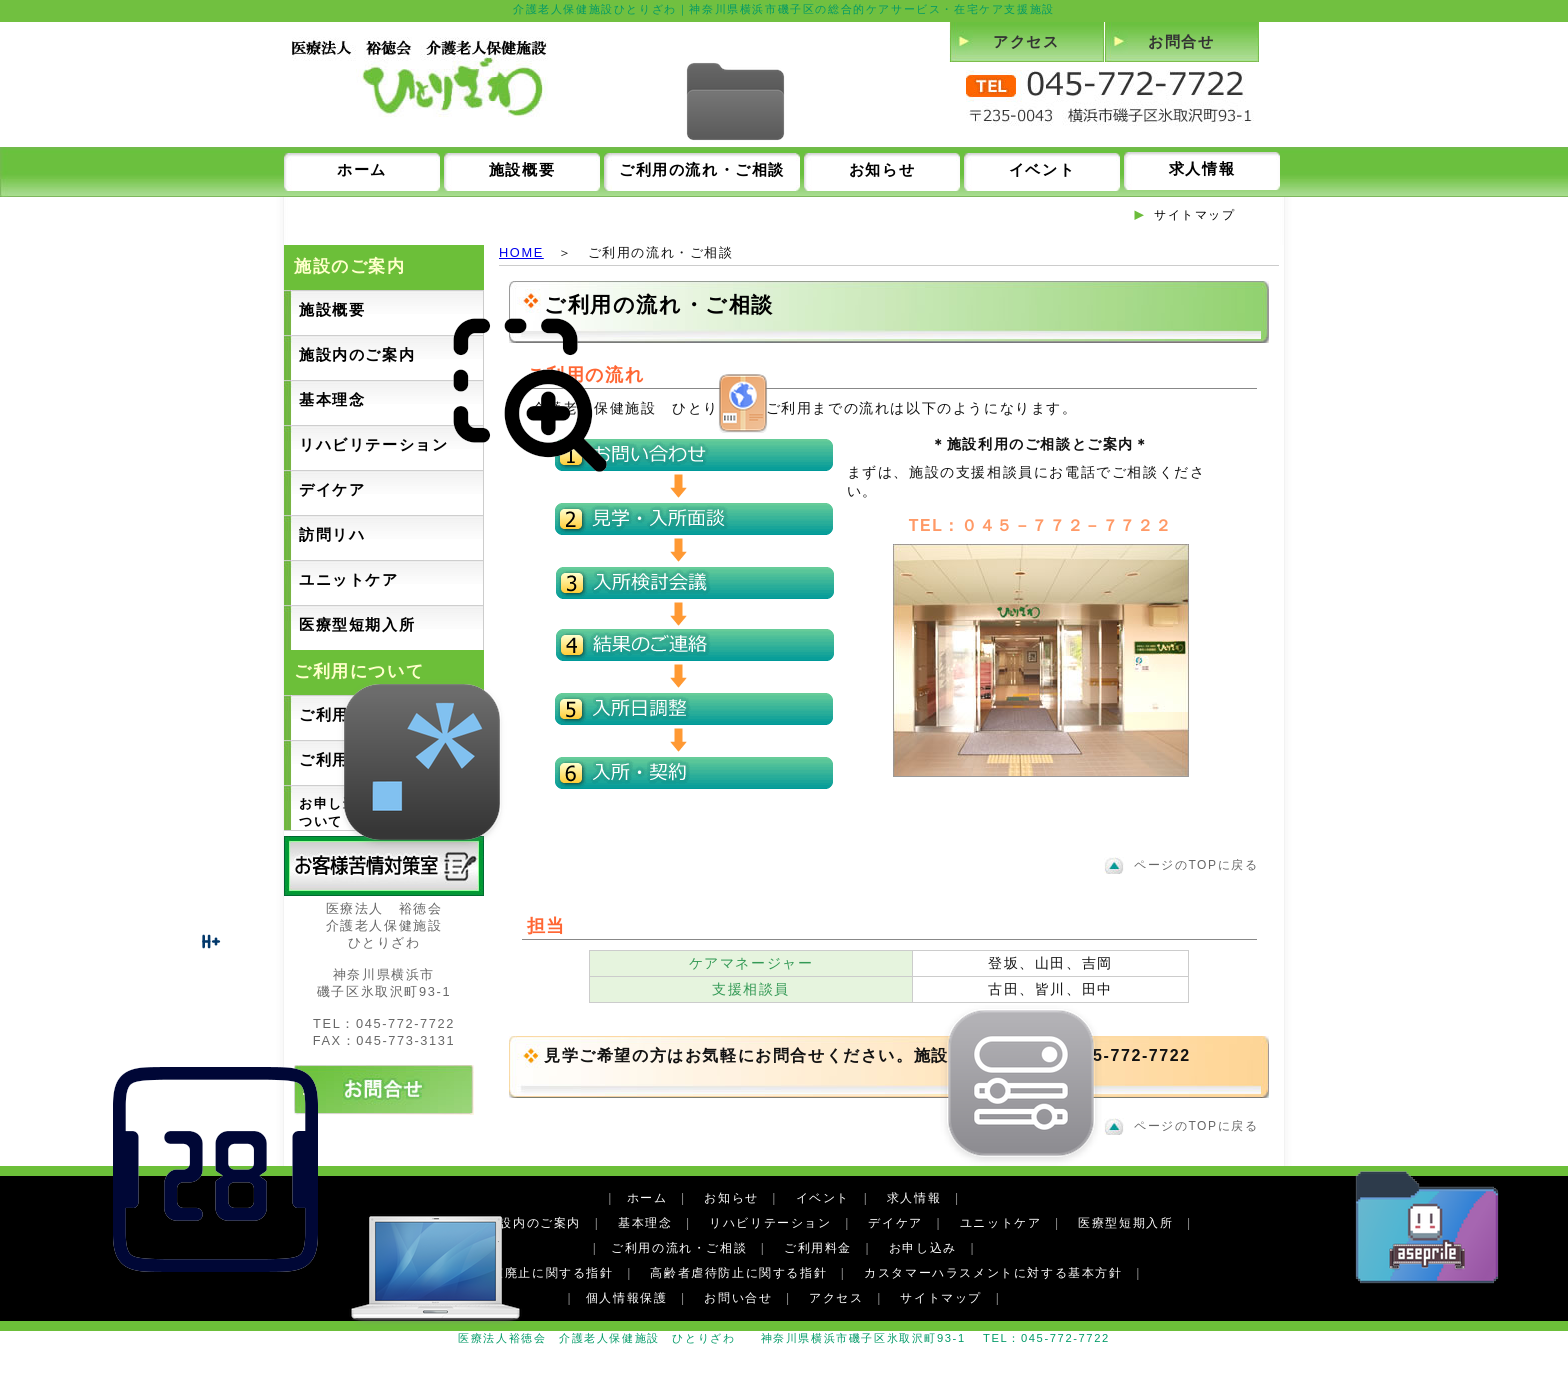 Image resolution: width=1568 pixels, height=1381 pixels. Describe the element at coordinates (1021, 1083) in the screenshot. I see `open interface design application` at that location.